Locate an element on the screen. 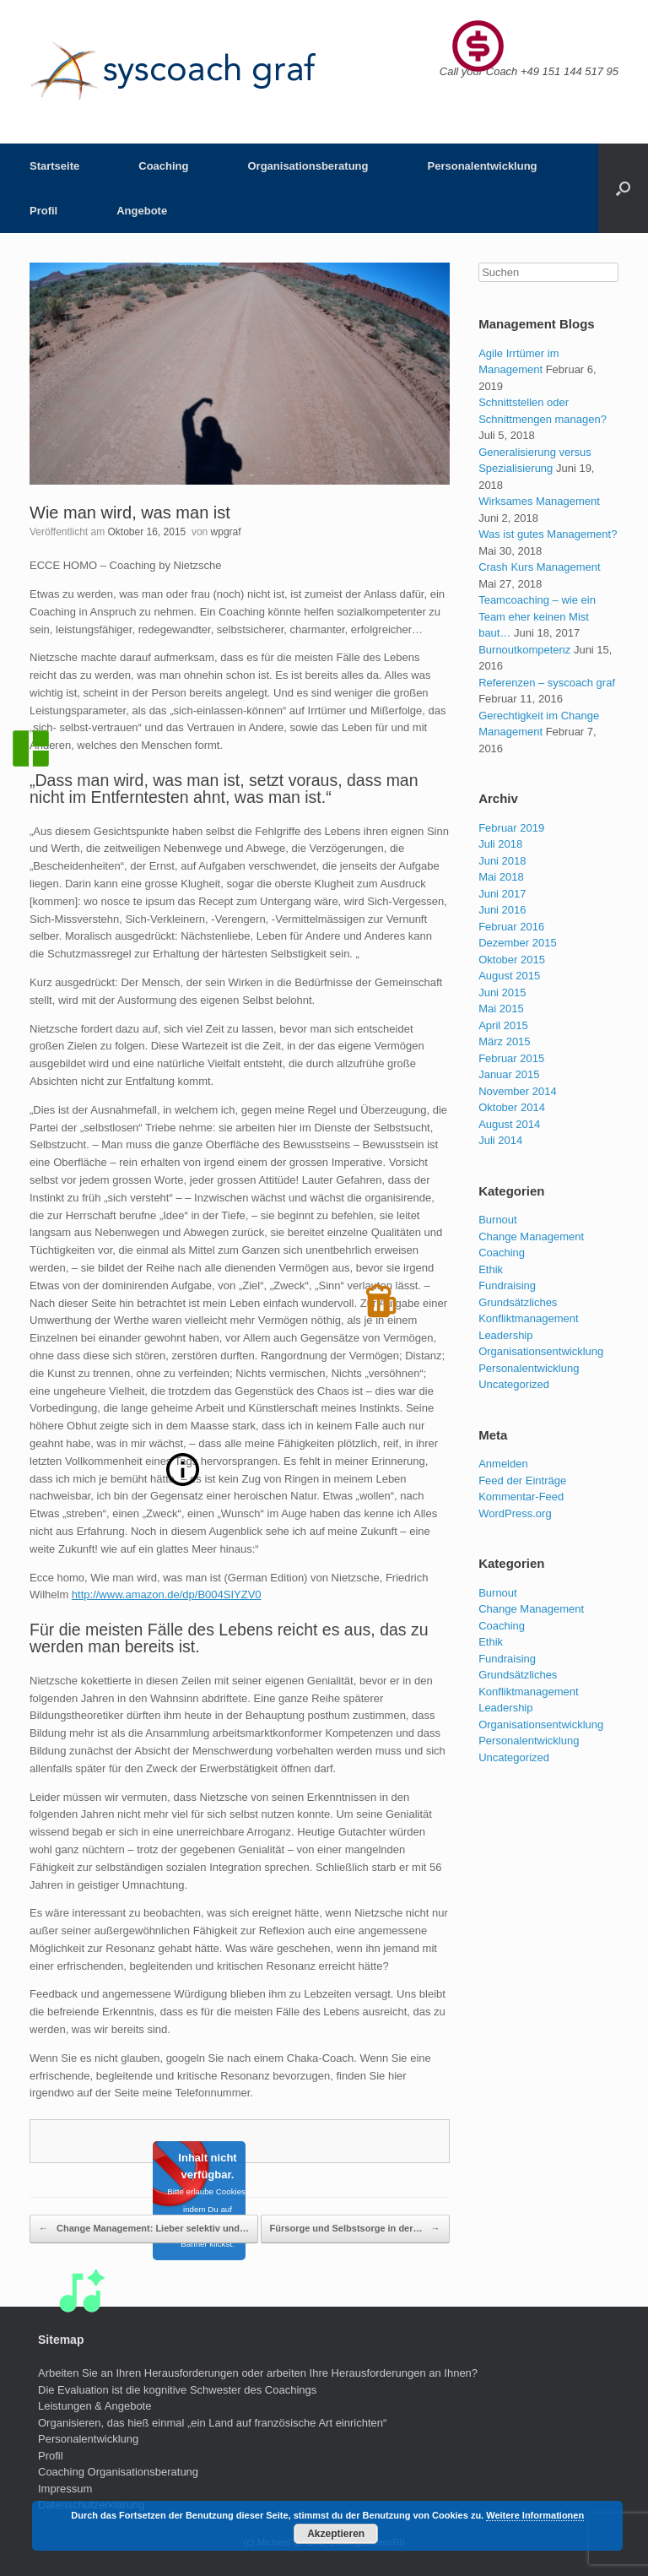 This screenshot has height=2576, width=648. view account balance or financial summary is located at coordinates (478, 46).